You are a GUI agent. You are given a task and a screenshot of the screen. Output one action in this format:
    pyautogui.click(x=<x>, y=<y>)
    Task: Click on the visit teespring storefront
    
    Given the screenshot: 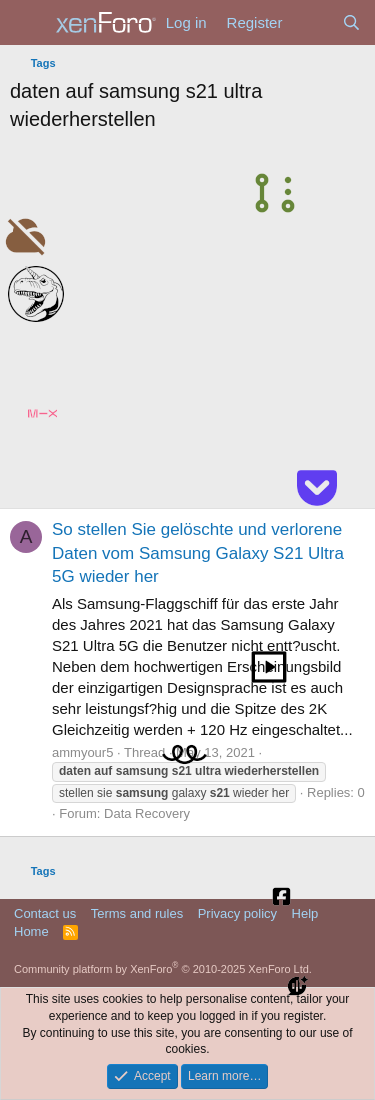 What is the action you would take?
    pyautogui.click(x=184, y=754)
    